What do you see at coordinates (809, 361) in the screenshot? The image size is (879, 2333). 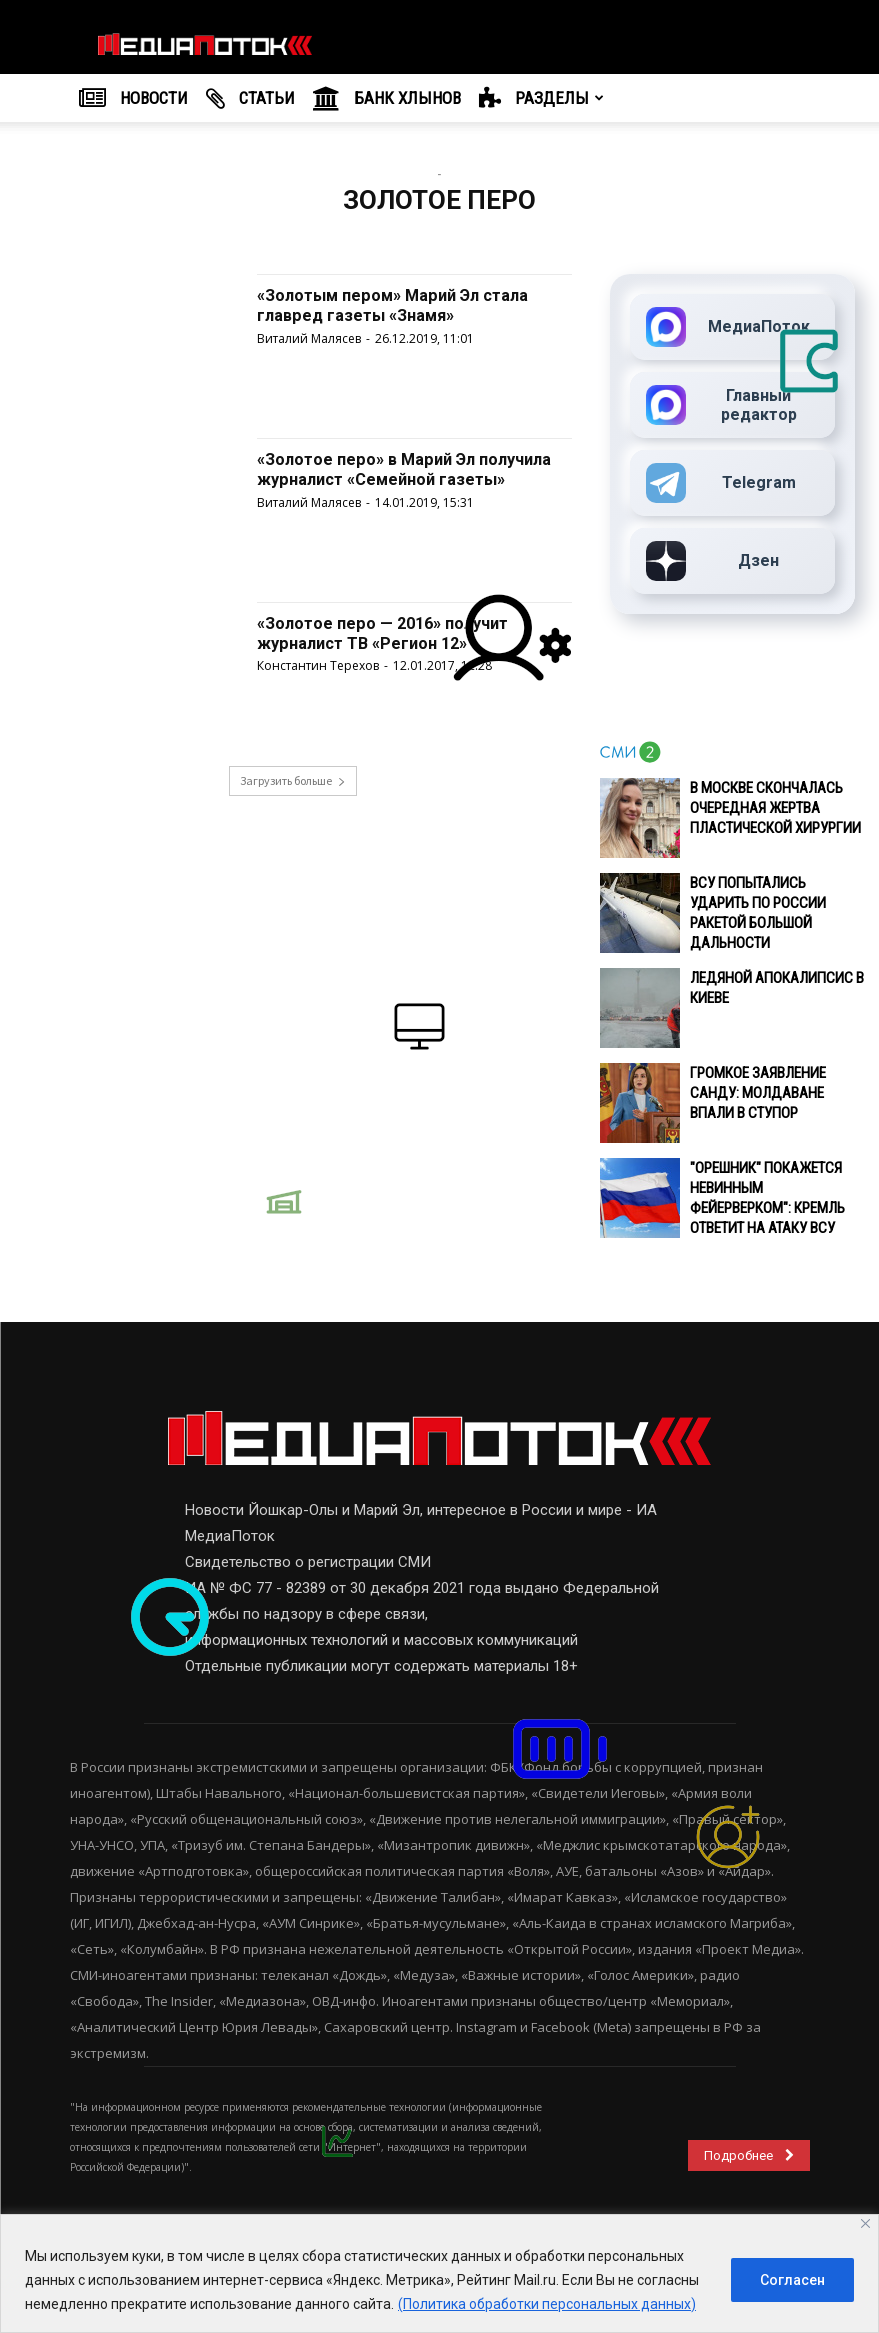 I see `open coda document` at bounding box center [809, 361].